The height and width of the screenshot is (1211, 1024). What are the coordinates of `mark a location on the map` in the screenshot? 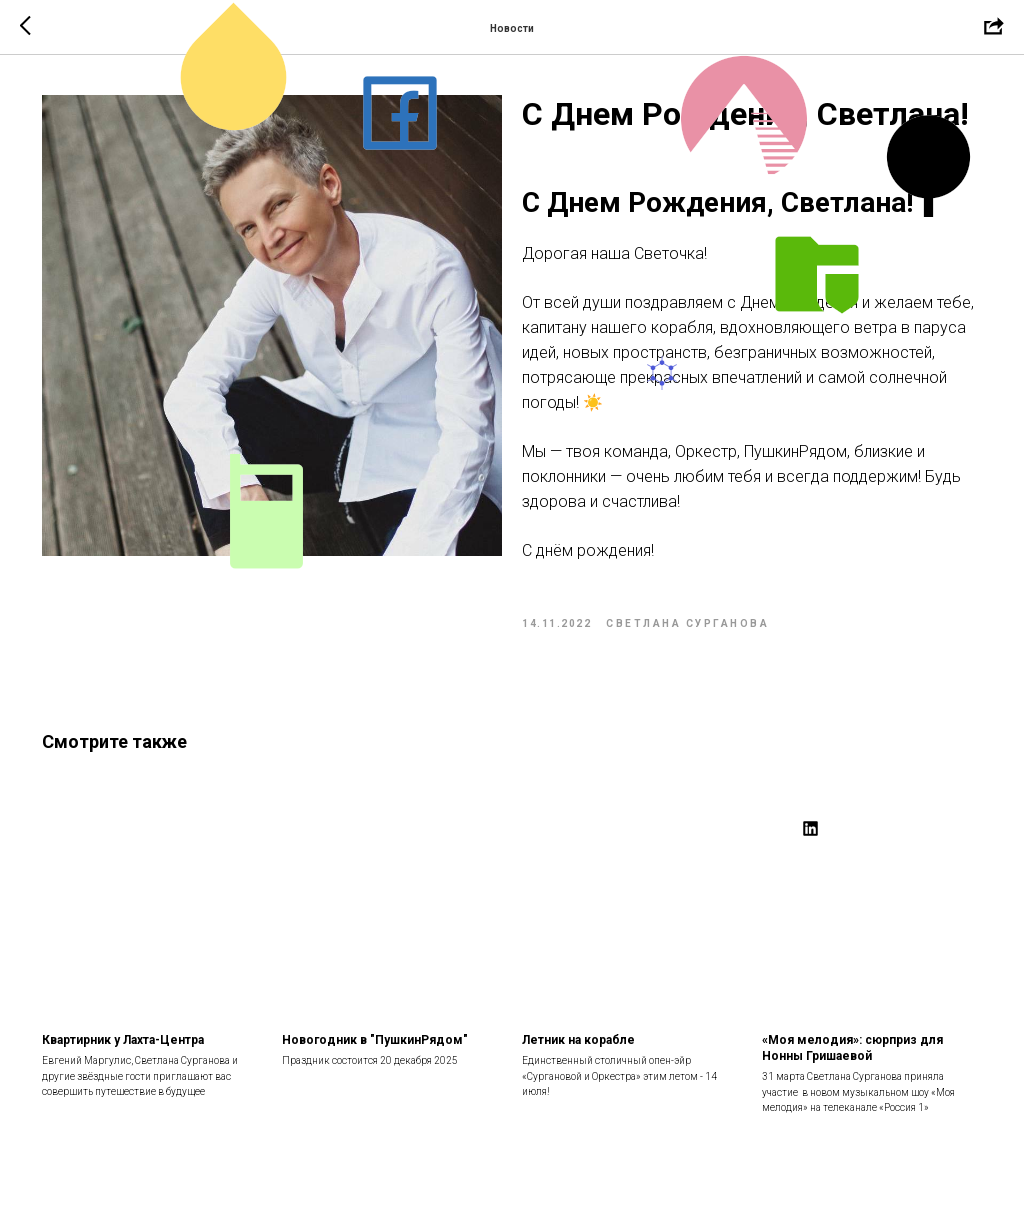 It's located at (928, 161).